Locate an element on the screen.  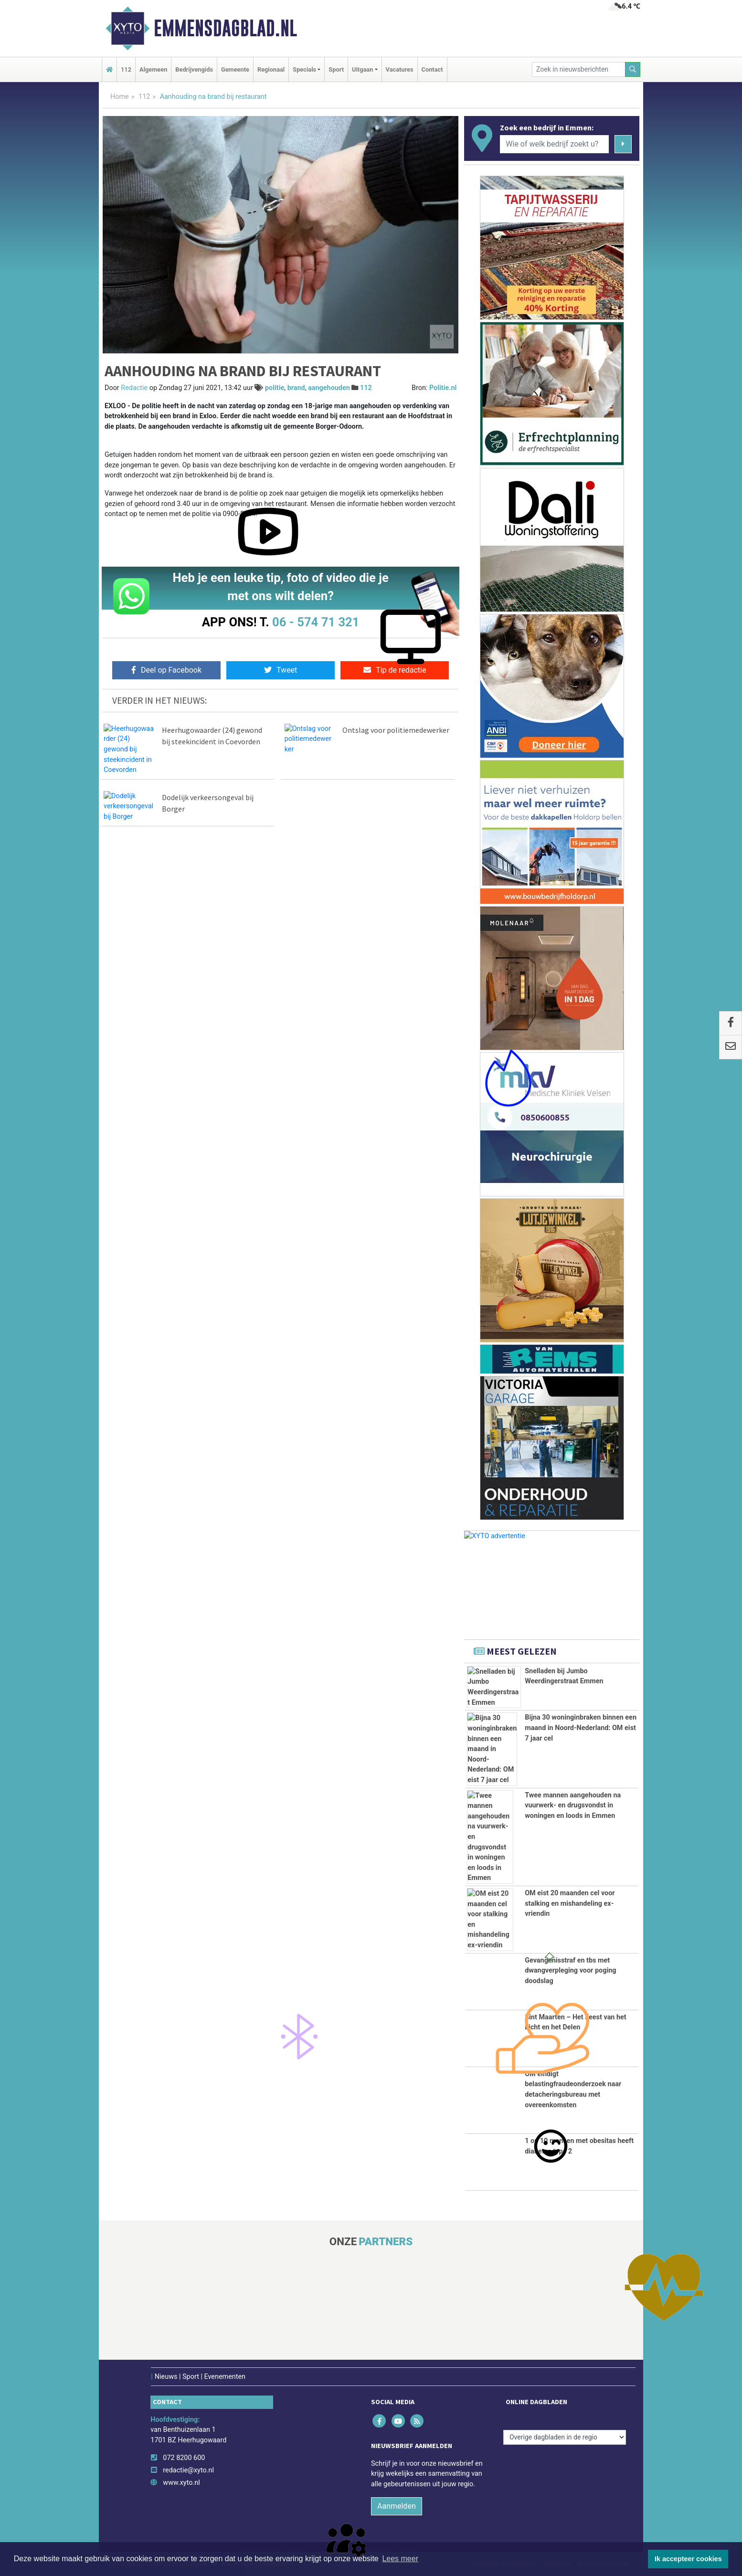
open YouTube app is located at coordinates (268, 531).